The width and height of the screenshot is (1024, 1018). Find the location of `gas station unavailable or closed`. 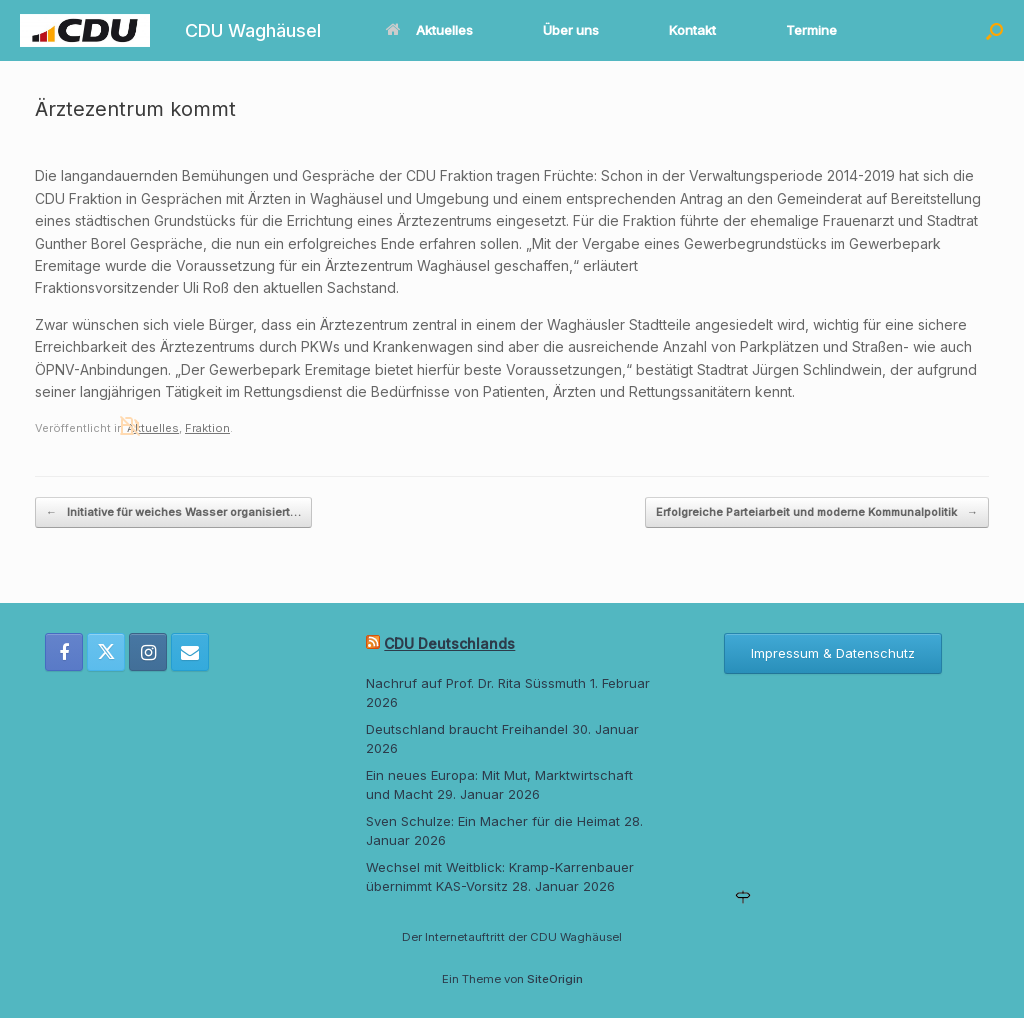

gas station unavailable or closed is located at coordinates (130, 426).